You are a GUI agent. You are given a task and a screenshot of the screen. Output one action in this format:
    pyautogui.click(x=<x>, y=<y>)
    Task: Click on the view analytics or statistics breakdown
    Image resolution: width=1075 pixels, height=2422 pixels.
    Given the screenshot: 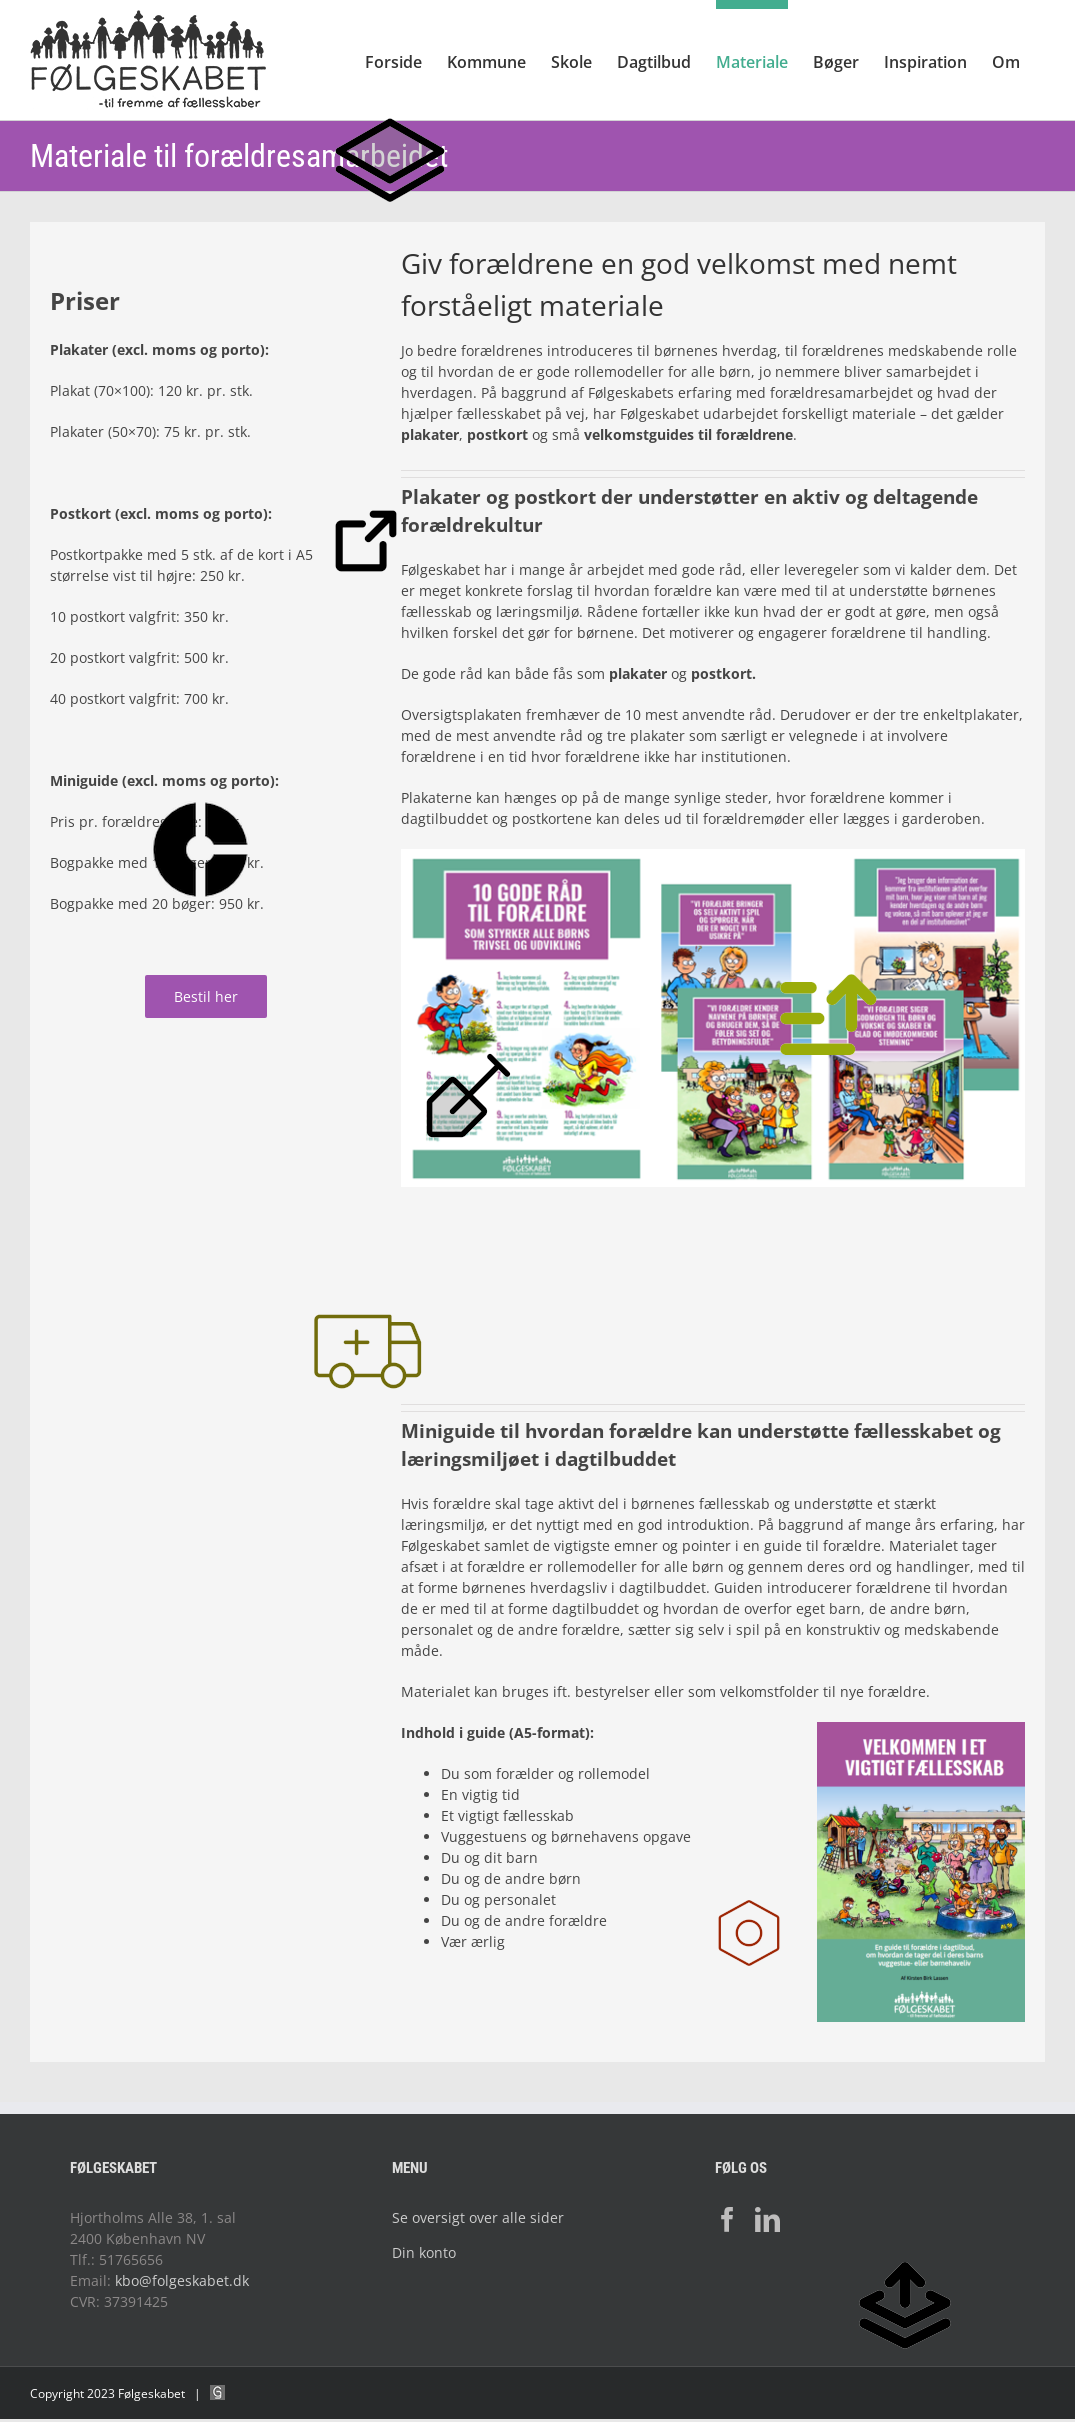 What is the action you would take?
    pyautogui.click(x=200, y=849)
    